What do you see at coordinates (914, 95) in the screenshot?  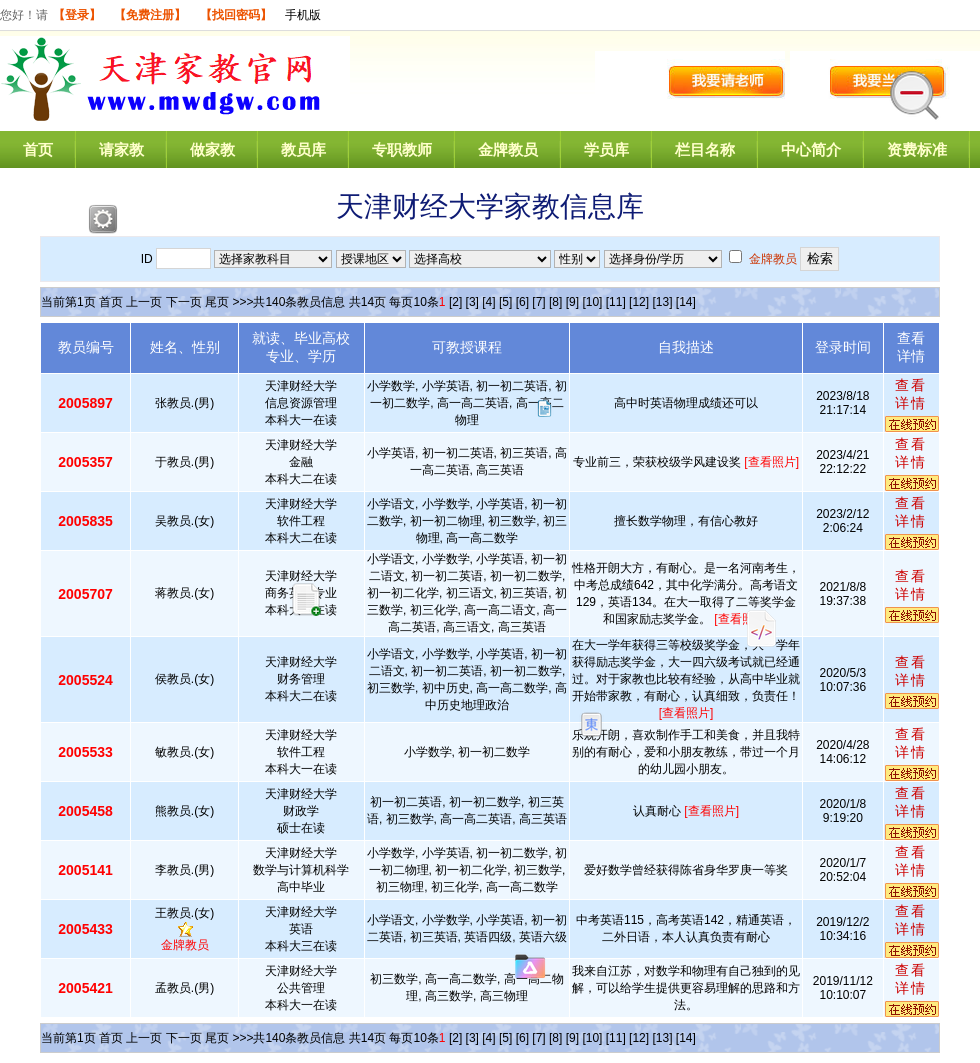 I see `zoom out to see more content` at bounding box center [914, 95].